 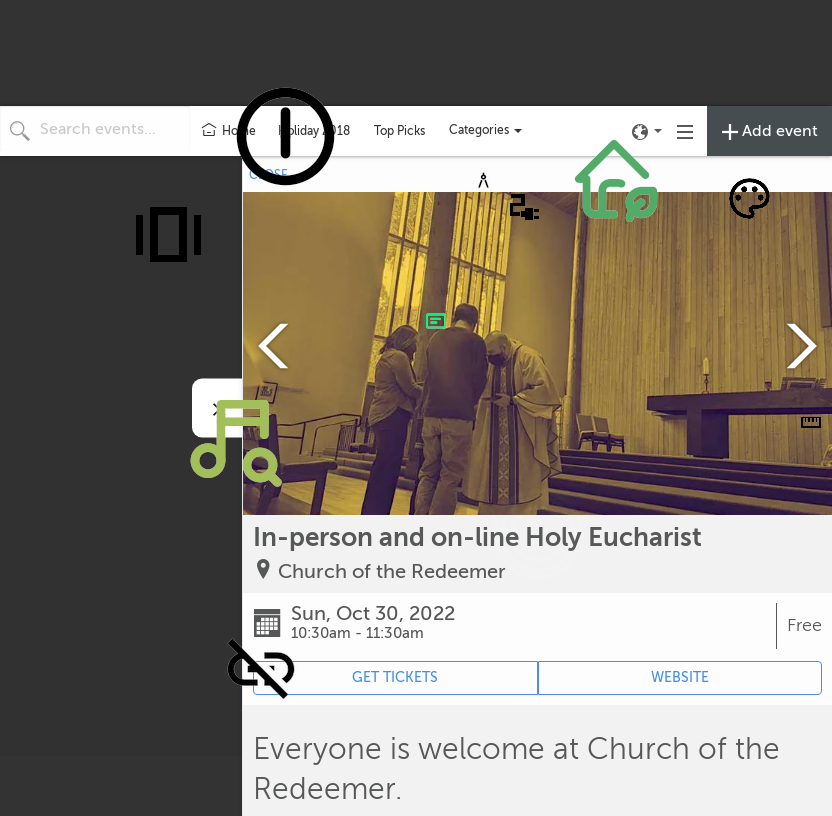 What do you see at coordinates (234, 439) in the screenshot?
I see `search for songs or music` at bounding box center [234, 439].